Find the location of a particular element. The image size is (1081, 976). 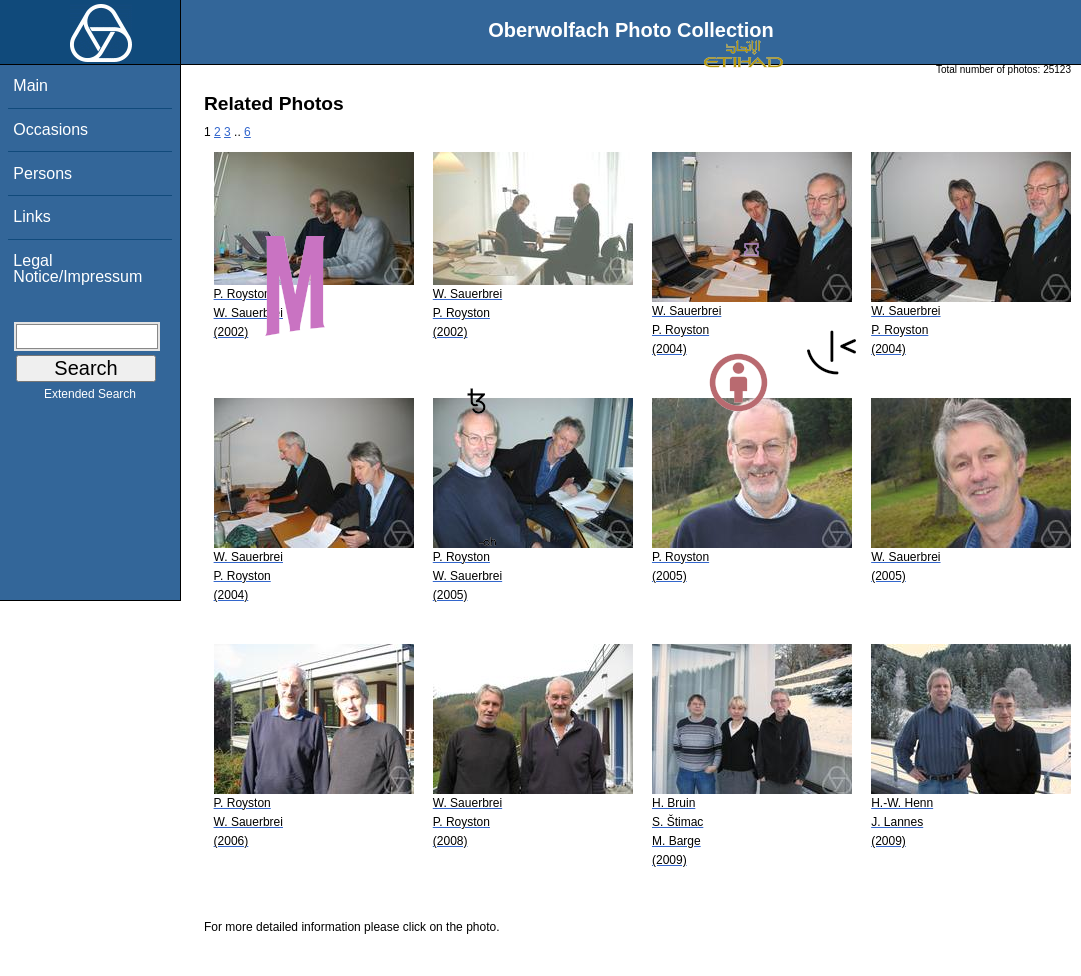

open The Mighty app or website is located at coordinates (295, 286).